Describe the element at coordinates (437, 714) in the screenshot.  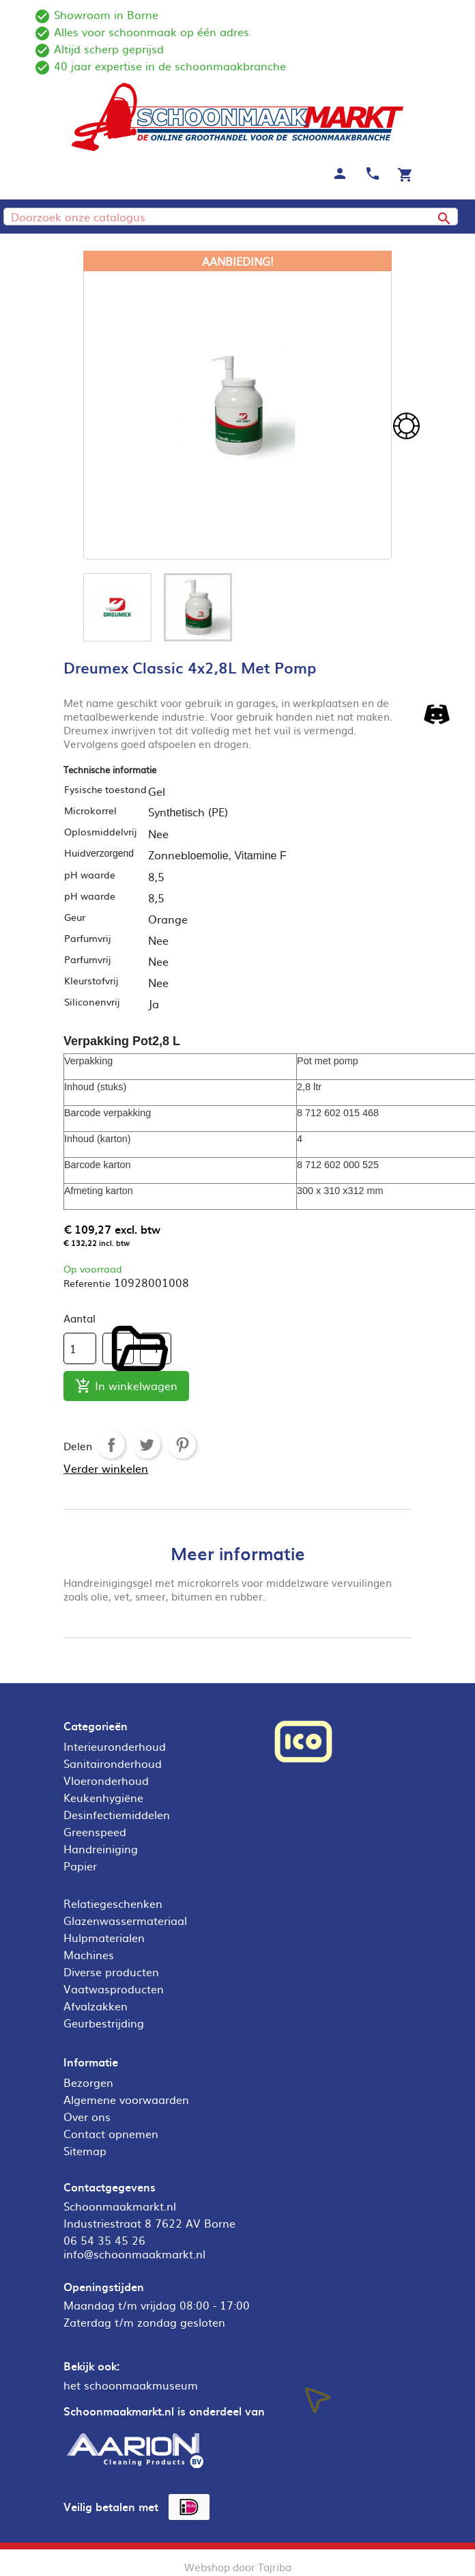
I see `open Discord app` at that location.